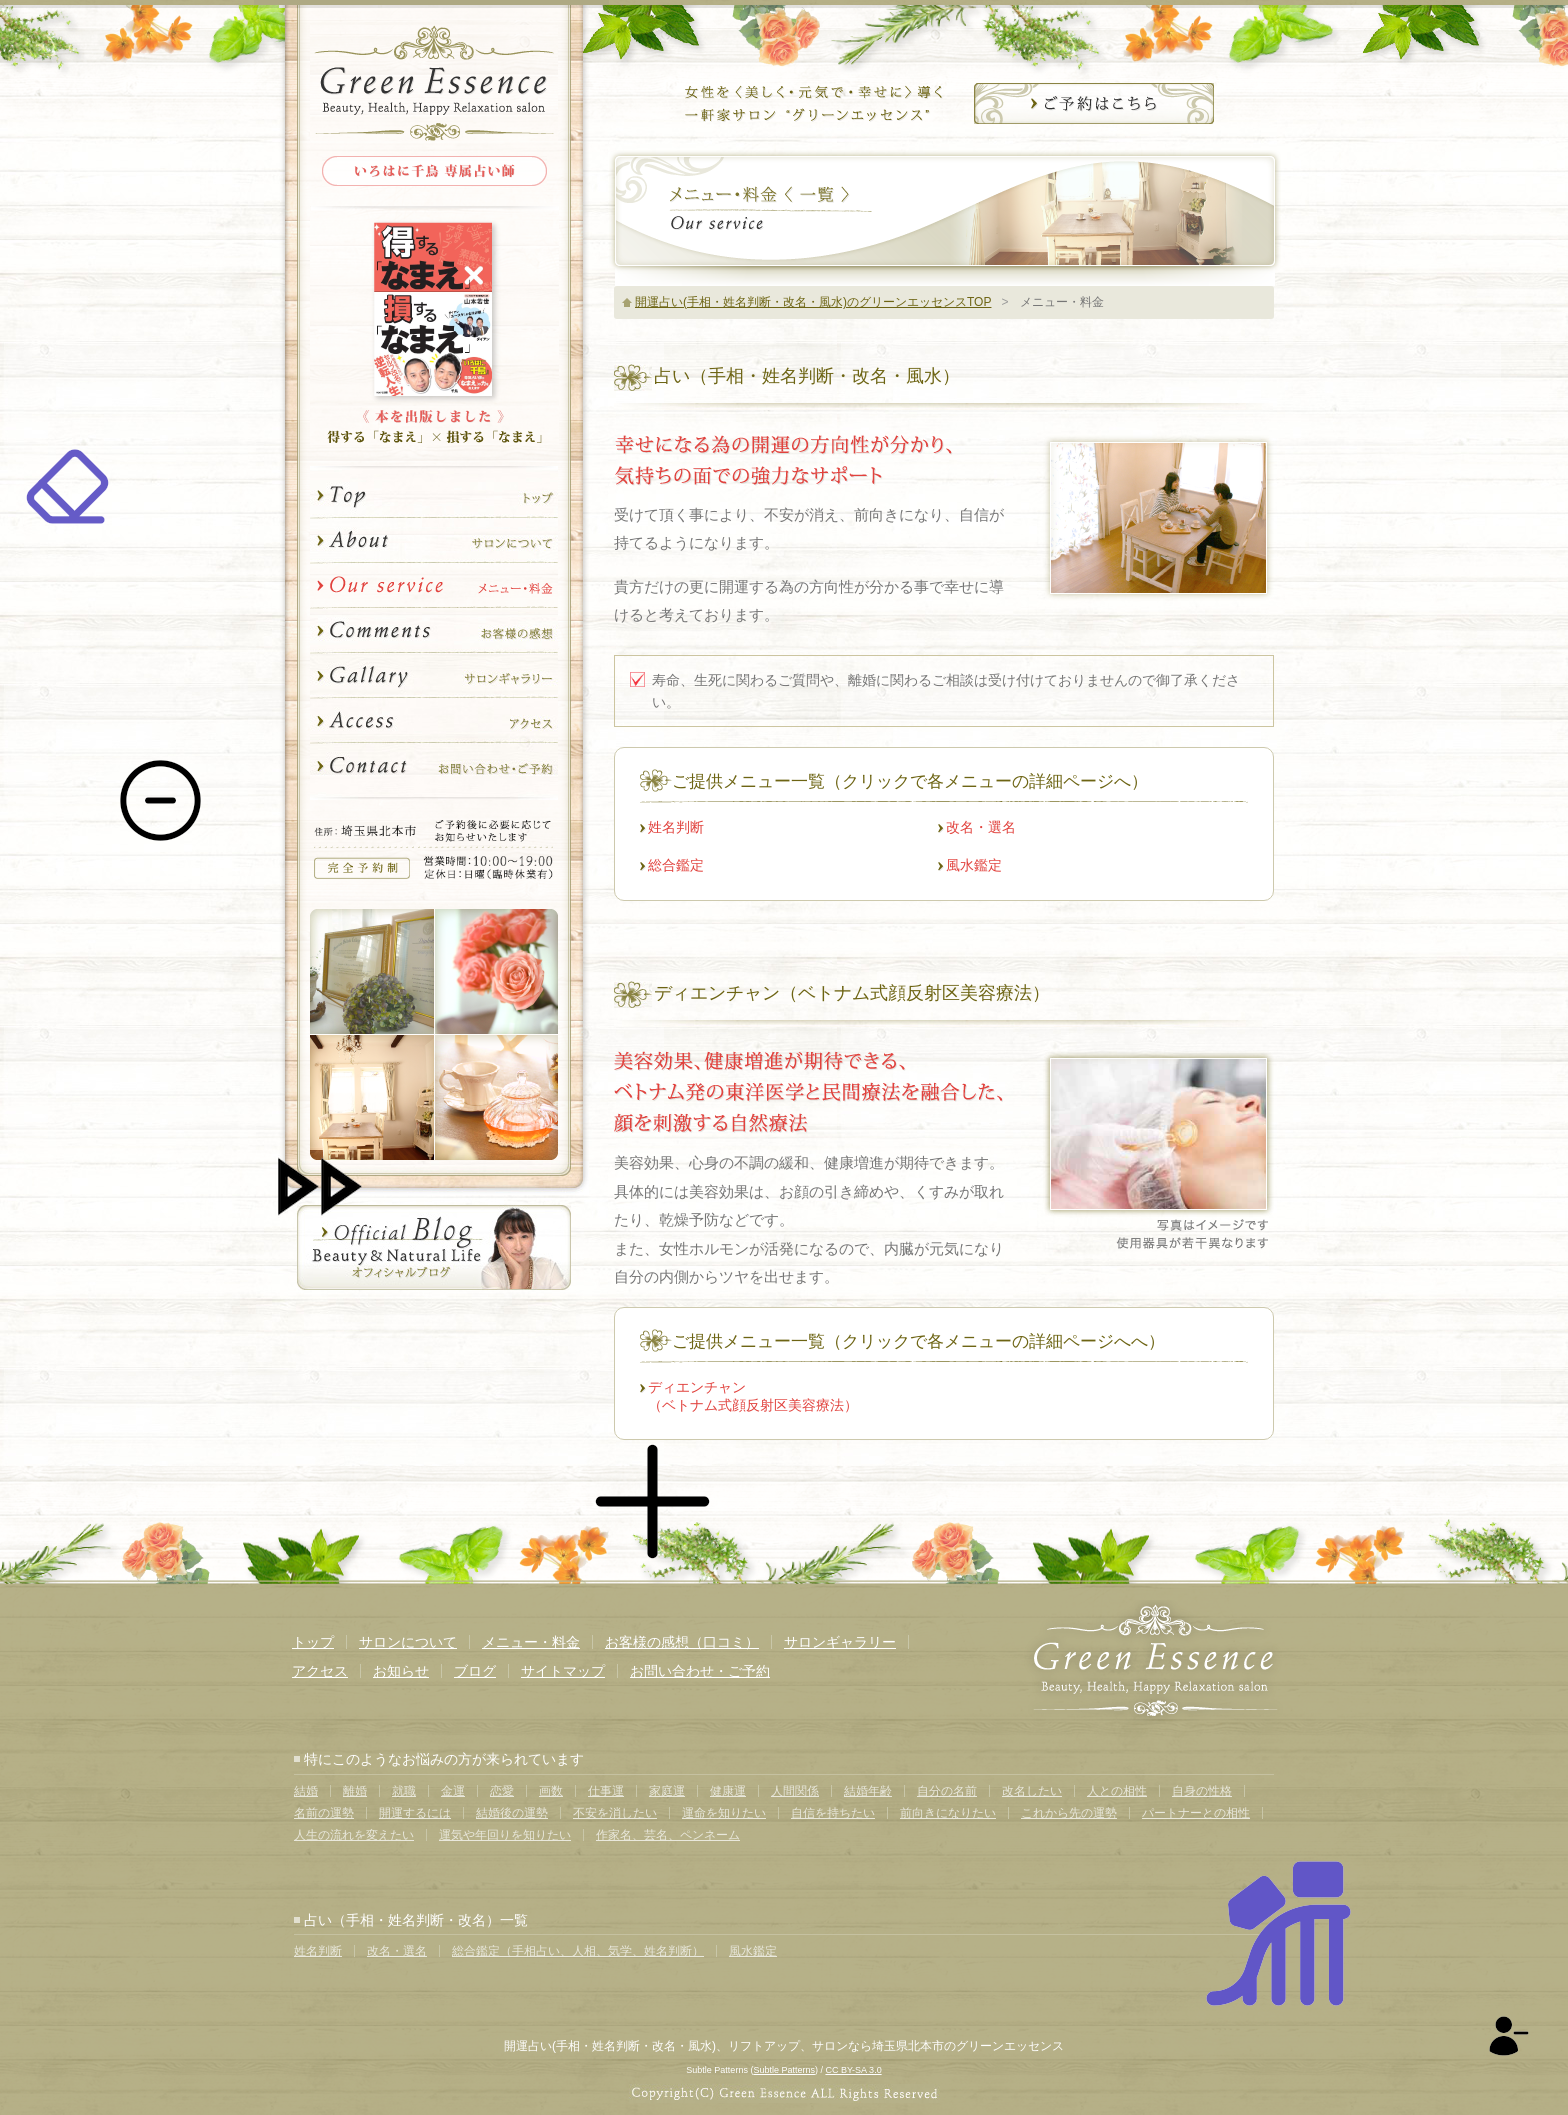  What do you see at coordinates (316, 1186) in the screenshot?
I see `skip forward in media playback` at bounding box center [316, 1186].